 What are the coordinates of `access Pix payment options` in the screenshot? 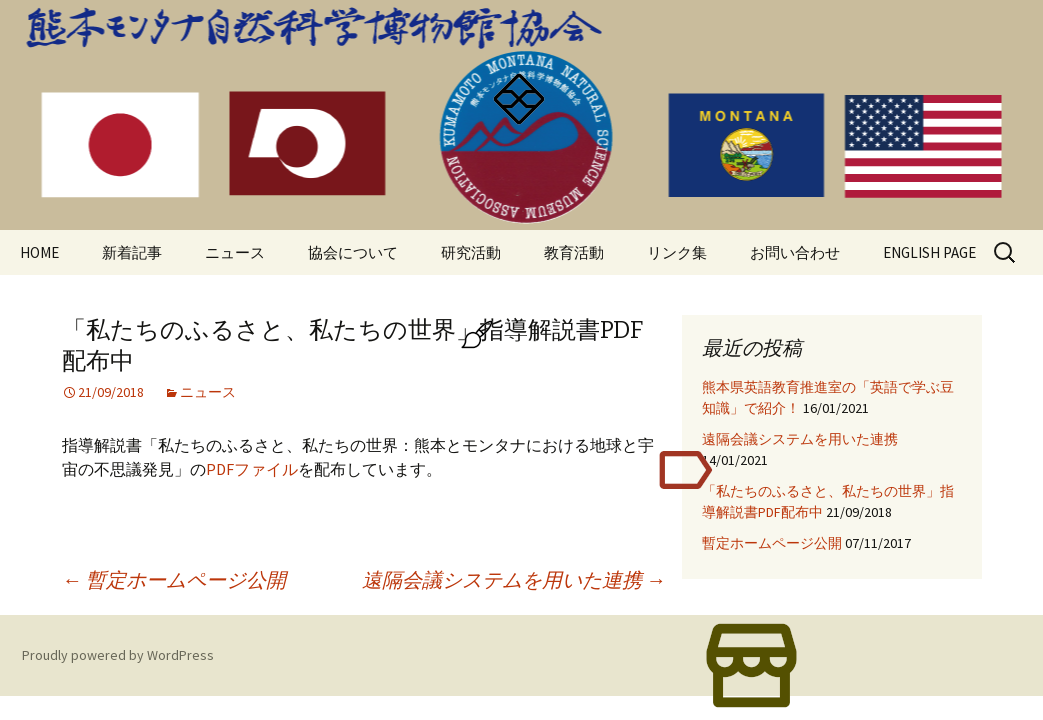 It's located at (519, 99).